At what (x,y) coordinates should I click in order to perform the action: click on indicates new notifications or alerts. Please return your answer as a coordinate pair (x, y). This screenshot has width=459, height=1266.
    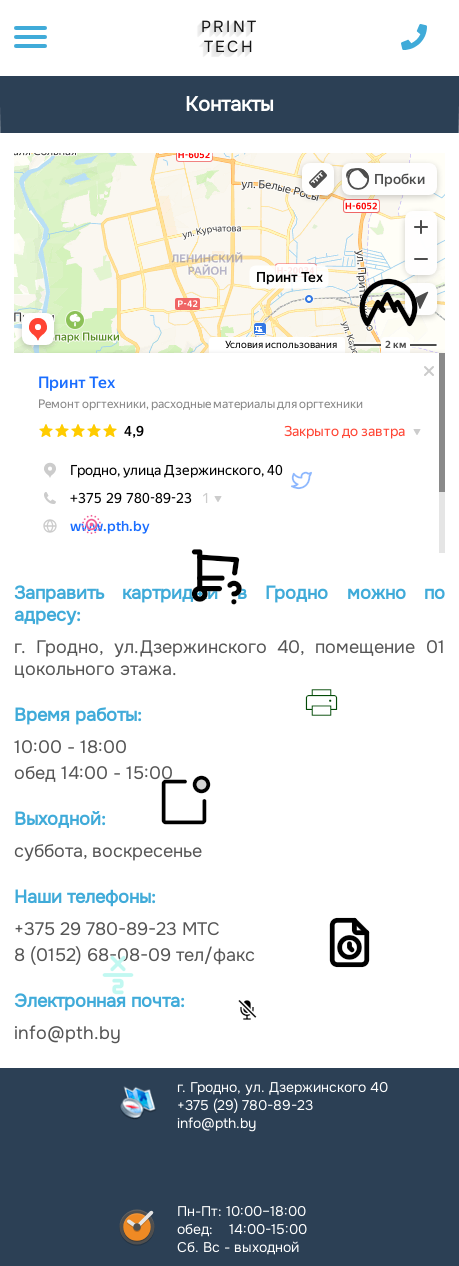
    Looking at the image, I should click on (185, 801).